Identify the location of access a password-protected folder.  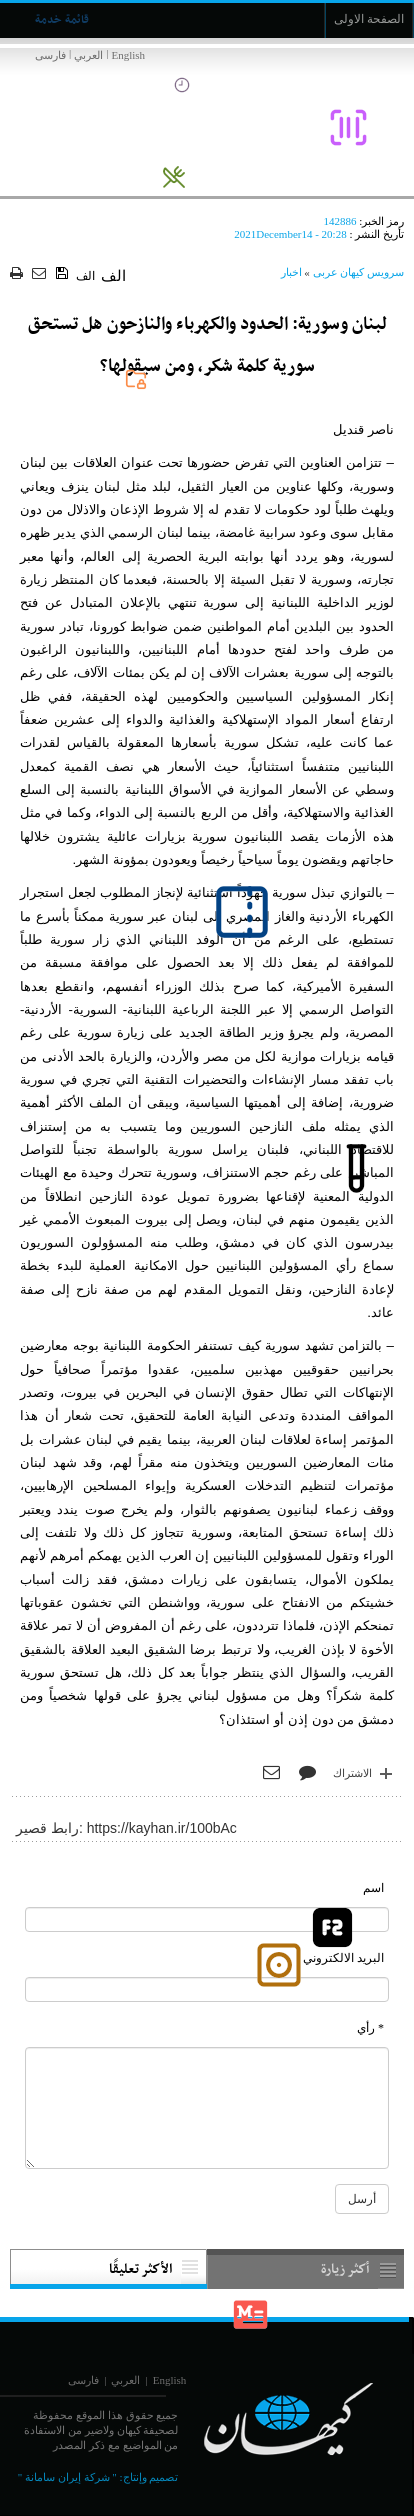
(136, 379).